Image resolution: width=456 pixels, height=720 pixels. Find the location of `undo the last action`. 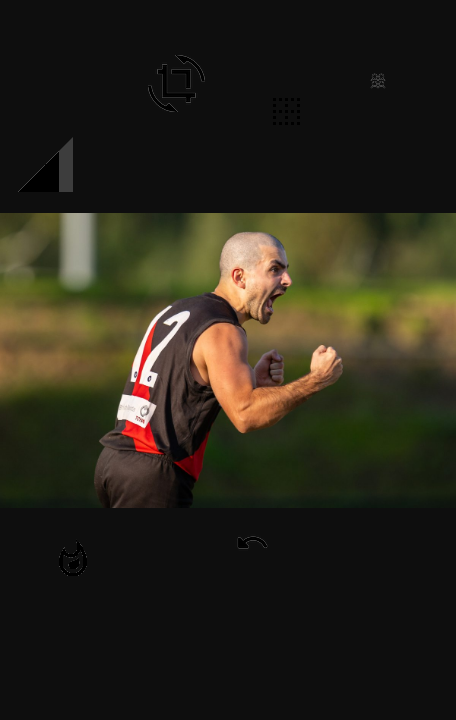

undo the last action is located at coordinates (252, 542).